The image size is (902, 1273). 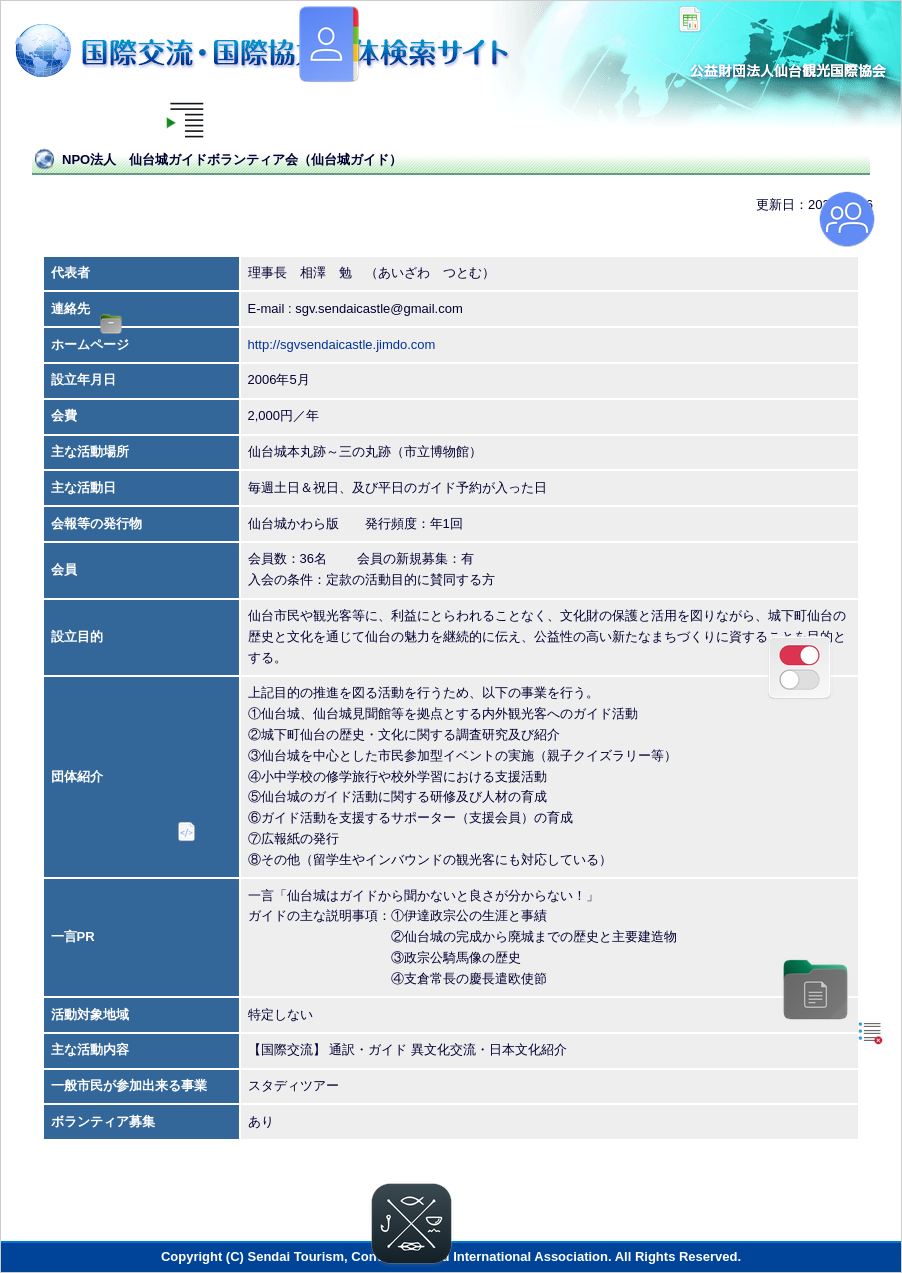 What do you see at coordinates (329, 44) in the screenshot?
I see `open the contacts app` at bounding box center [329, 44].